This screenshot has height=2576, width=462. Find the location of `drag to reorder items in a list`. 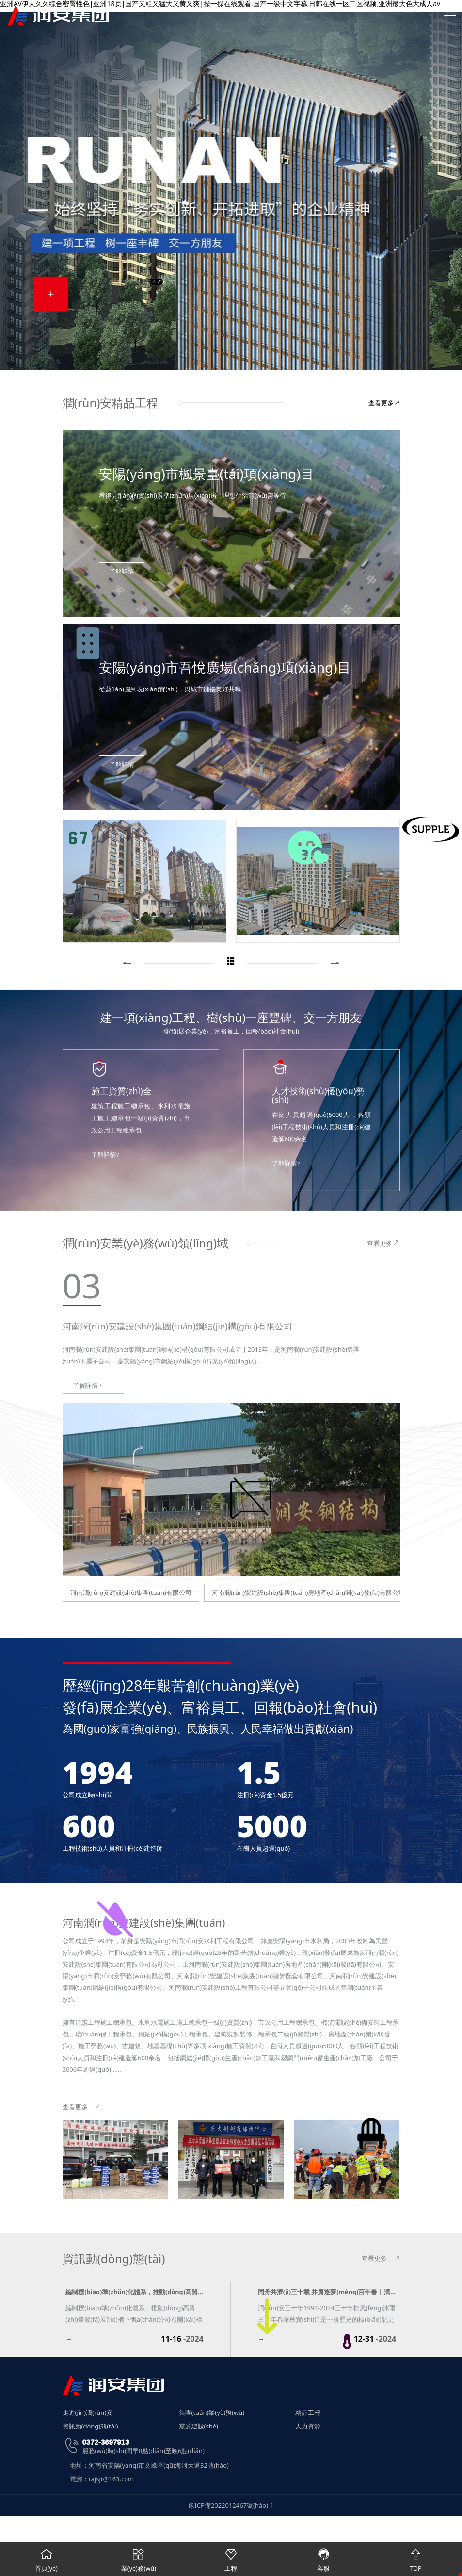

drag to reorder items in a list is located at coordinates (88, 643).